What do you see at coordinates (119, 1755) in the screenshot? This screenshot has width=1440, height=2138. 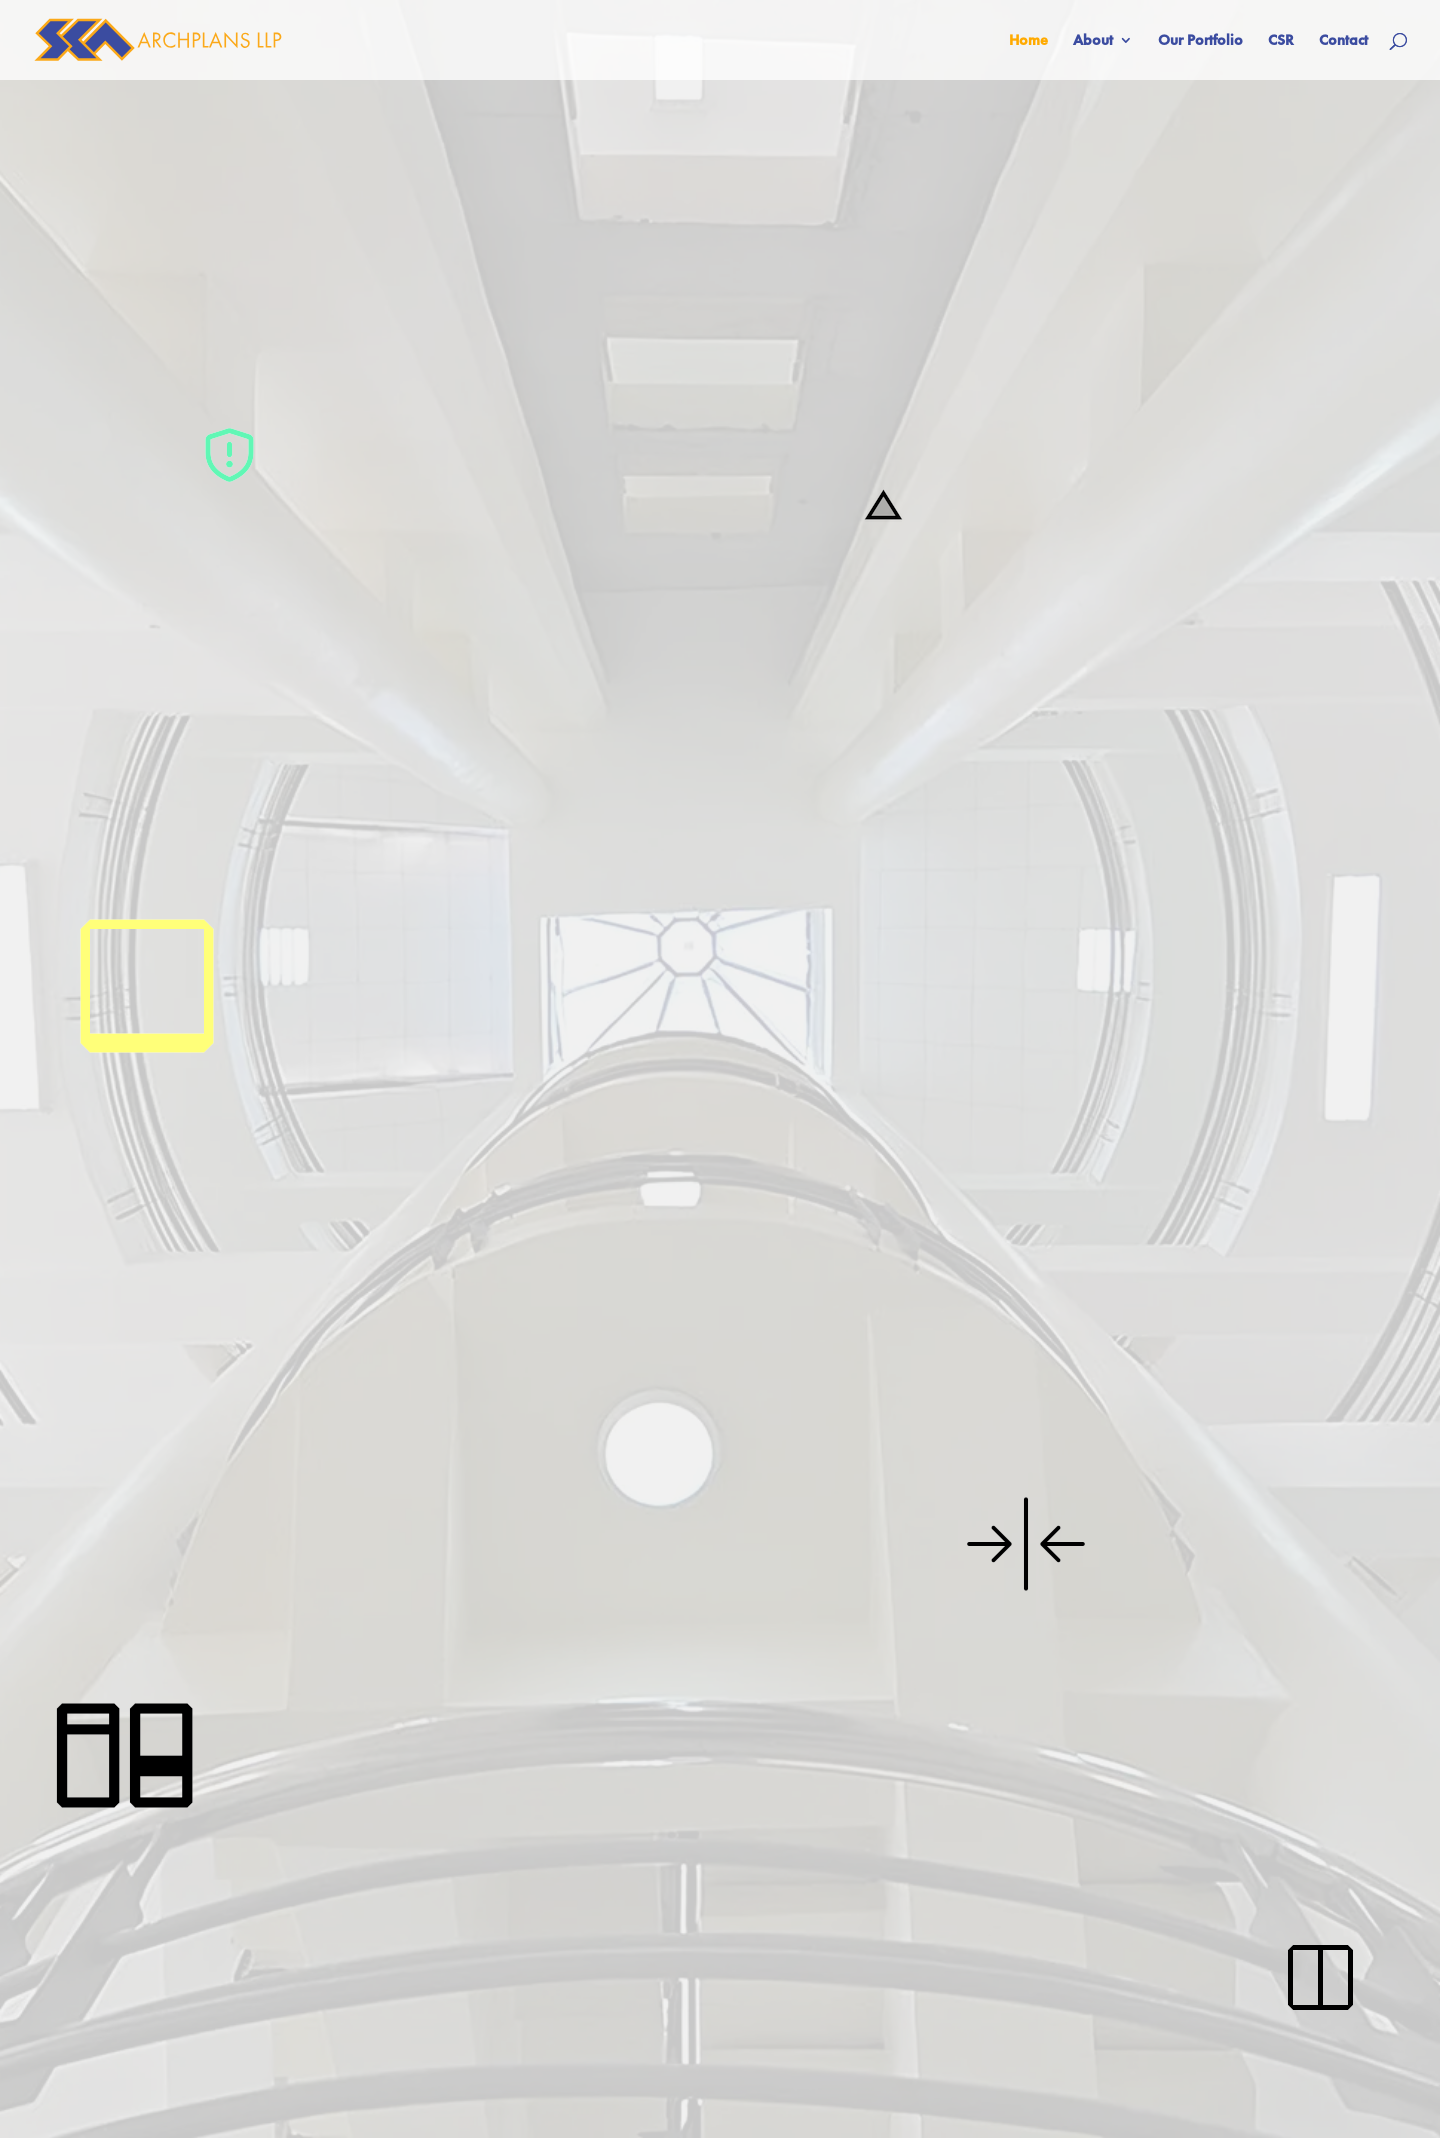 I see `compare file differences` at bounding box center [119, 1755].